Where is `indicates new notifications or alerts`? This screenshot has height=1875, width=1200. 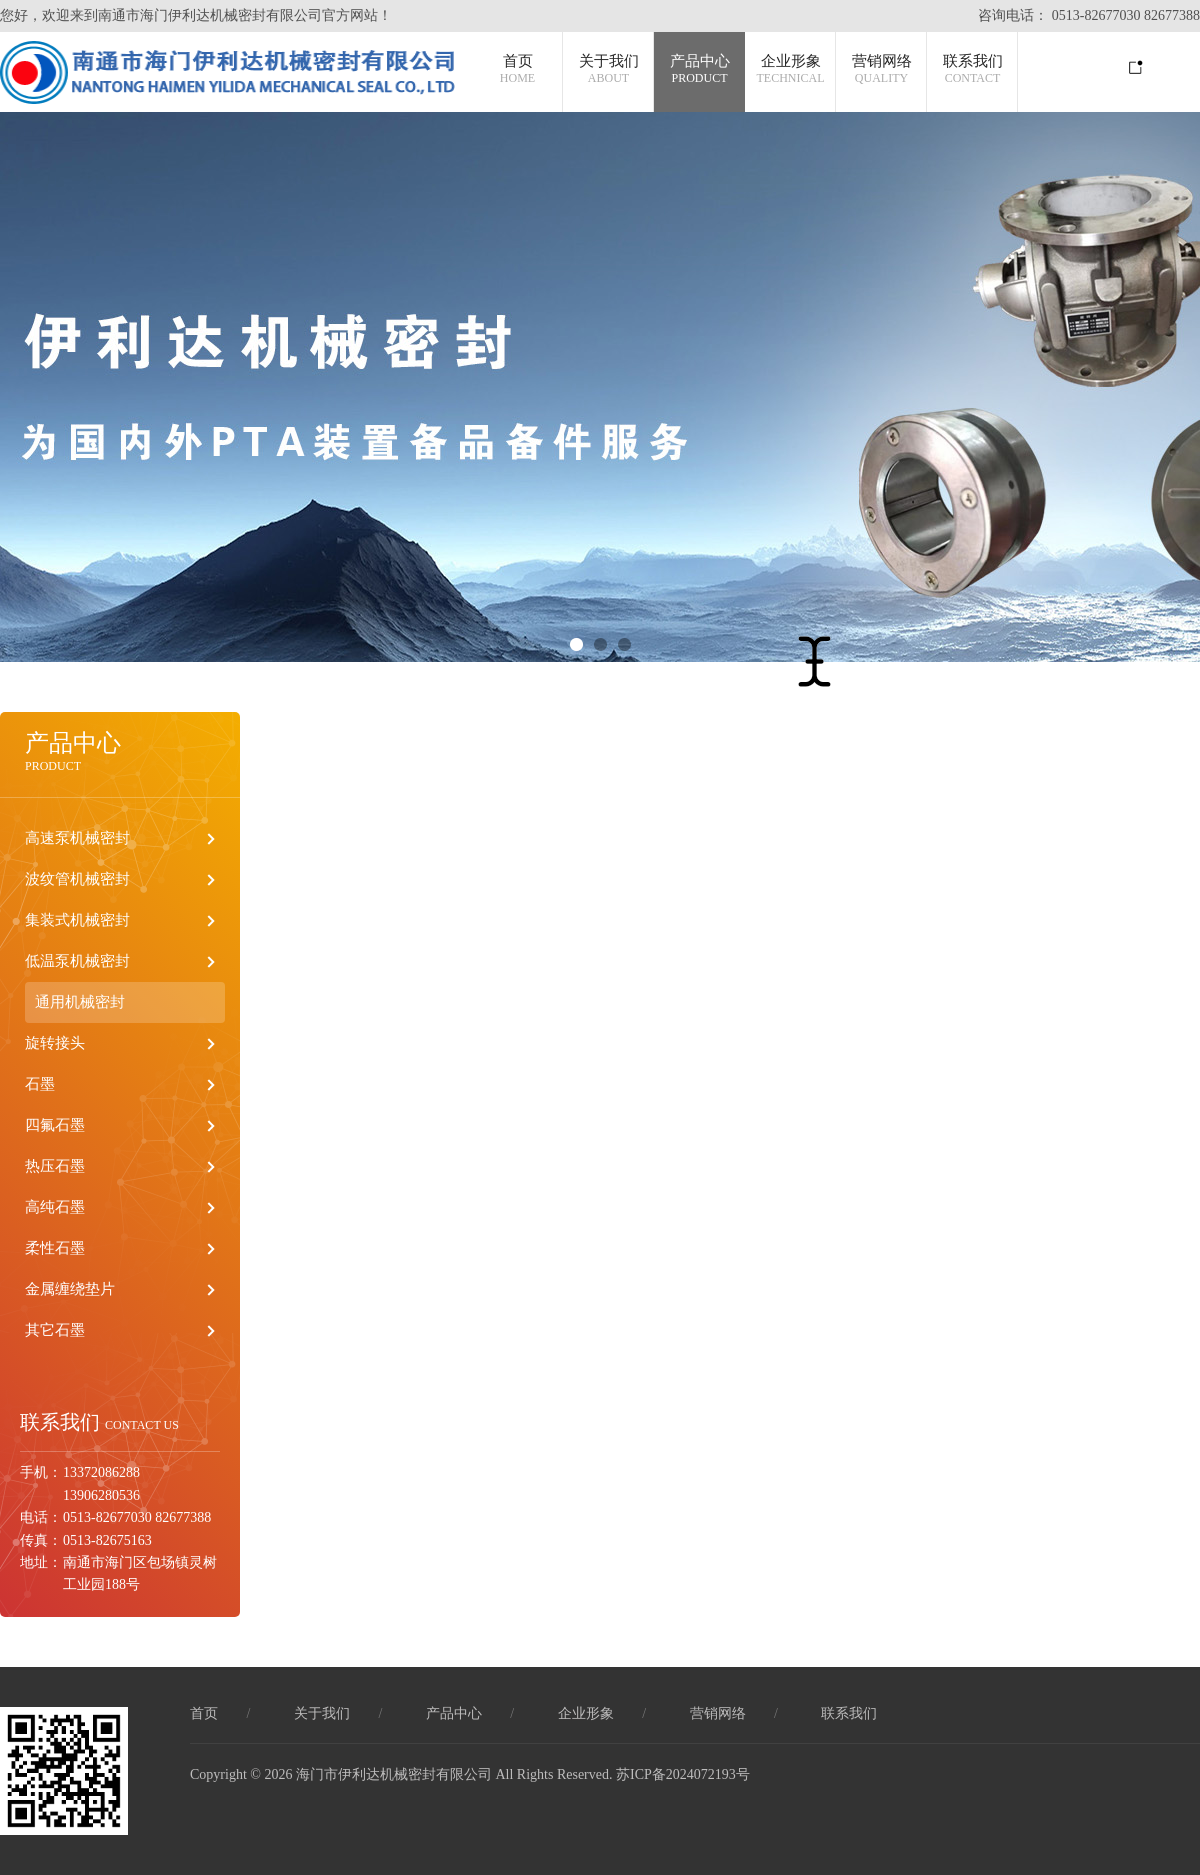
indicates new notifications or alerts is located at coordinates (1135, 67).